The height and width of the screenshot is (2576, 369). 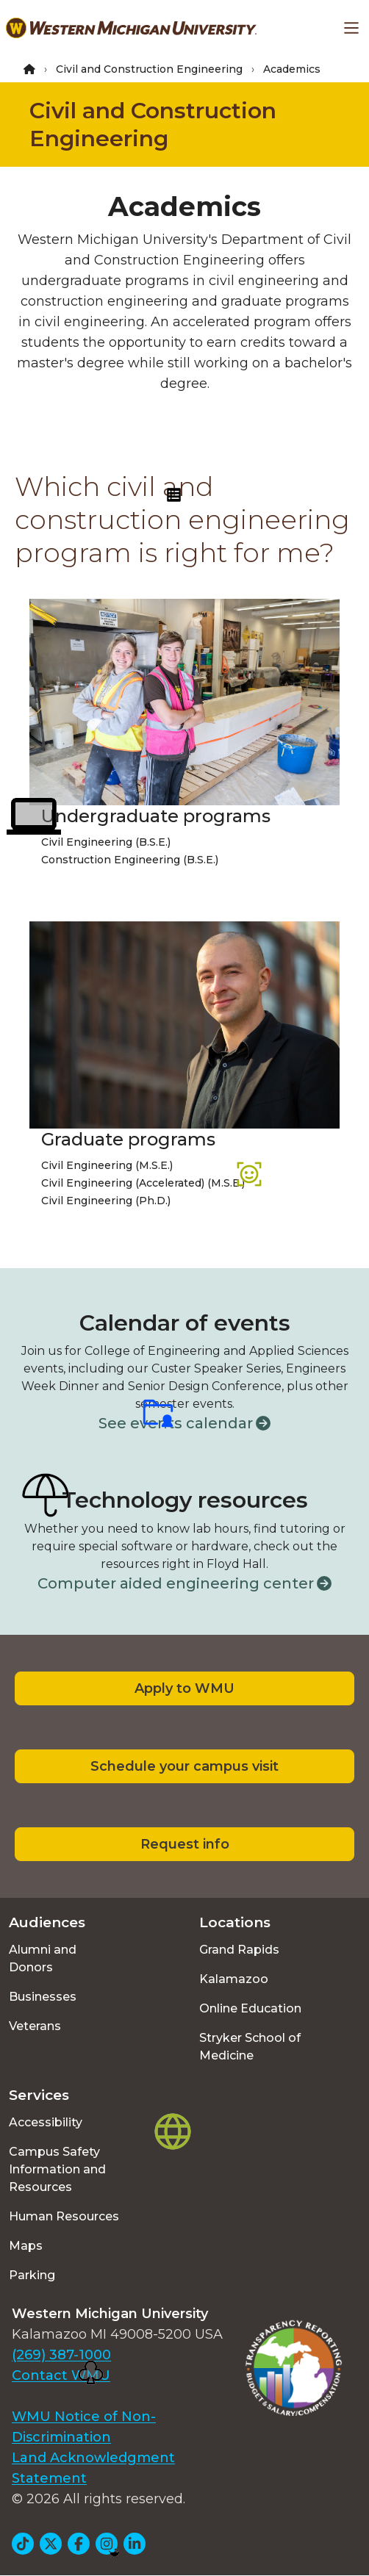 I want to click on access desktop or computer settings, so click(x=34, y=816).